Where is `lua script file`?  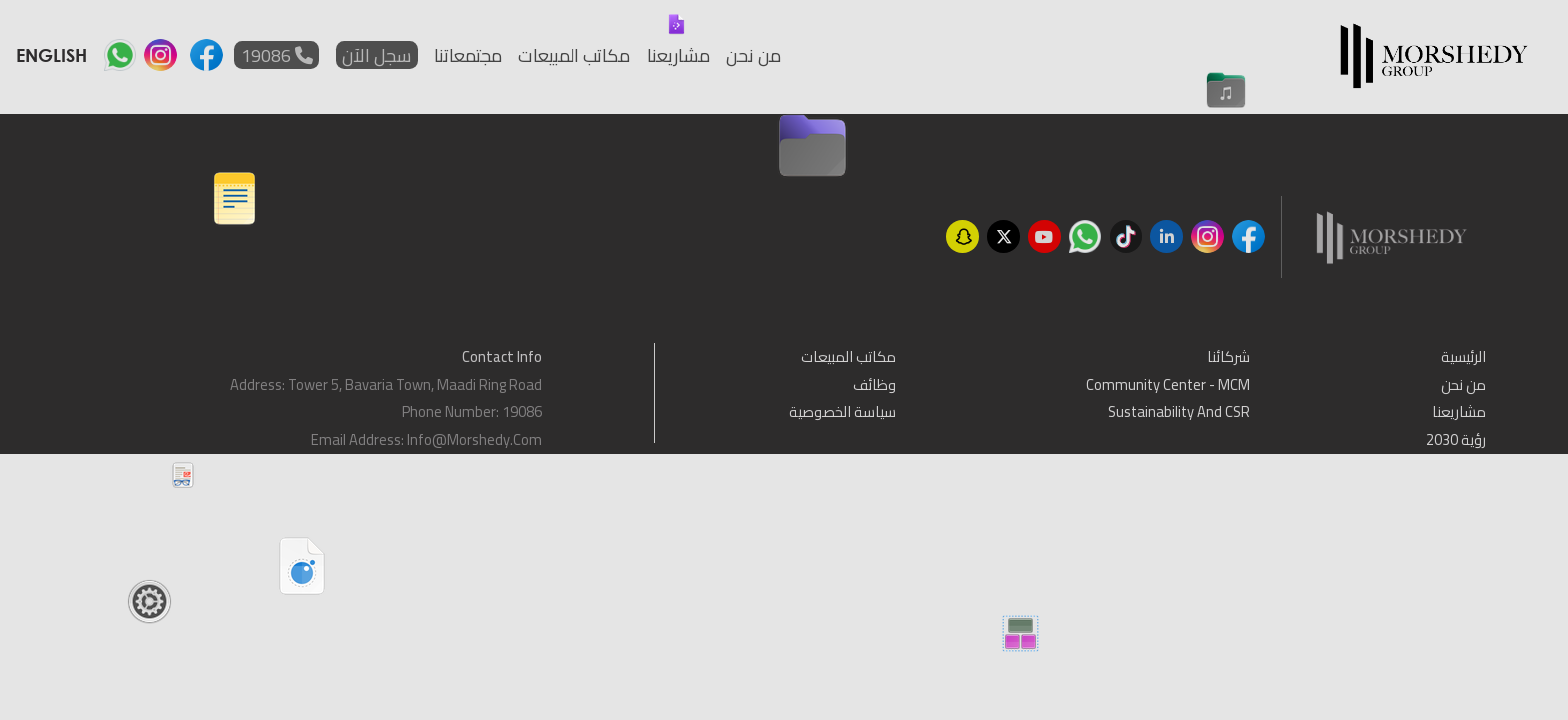
lua script file is located at coordinates (302, 566).